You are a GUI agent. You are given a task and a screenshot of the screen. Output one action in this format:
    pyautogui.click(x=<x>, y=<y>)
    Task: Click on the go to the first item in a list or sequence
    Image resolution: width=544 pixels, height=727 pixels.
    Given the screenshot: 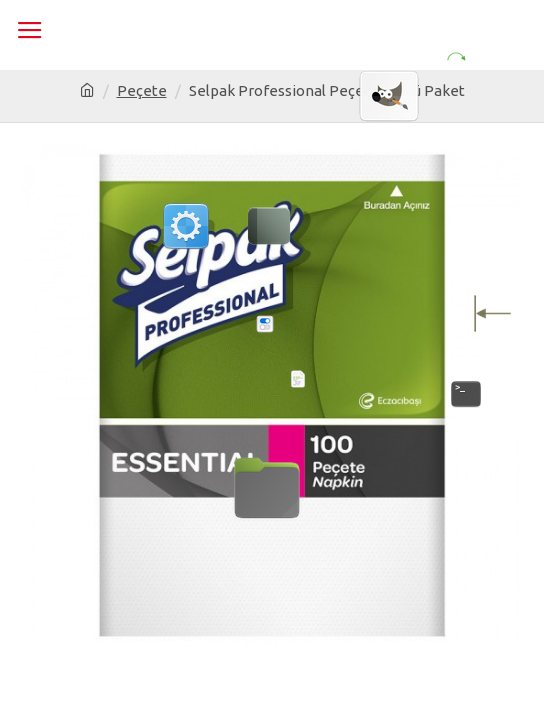 What is the action you would take?
    pyautogui.click(x=492, y=313)
    